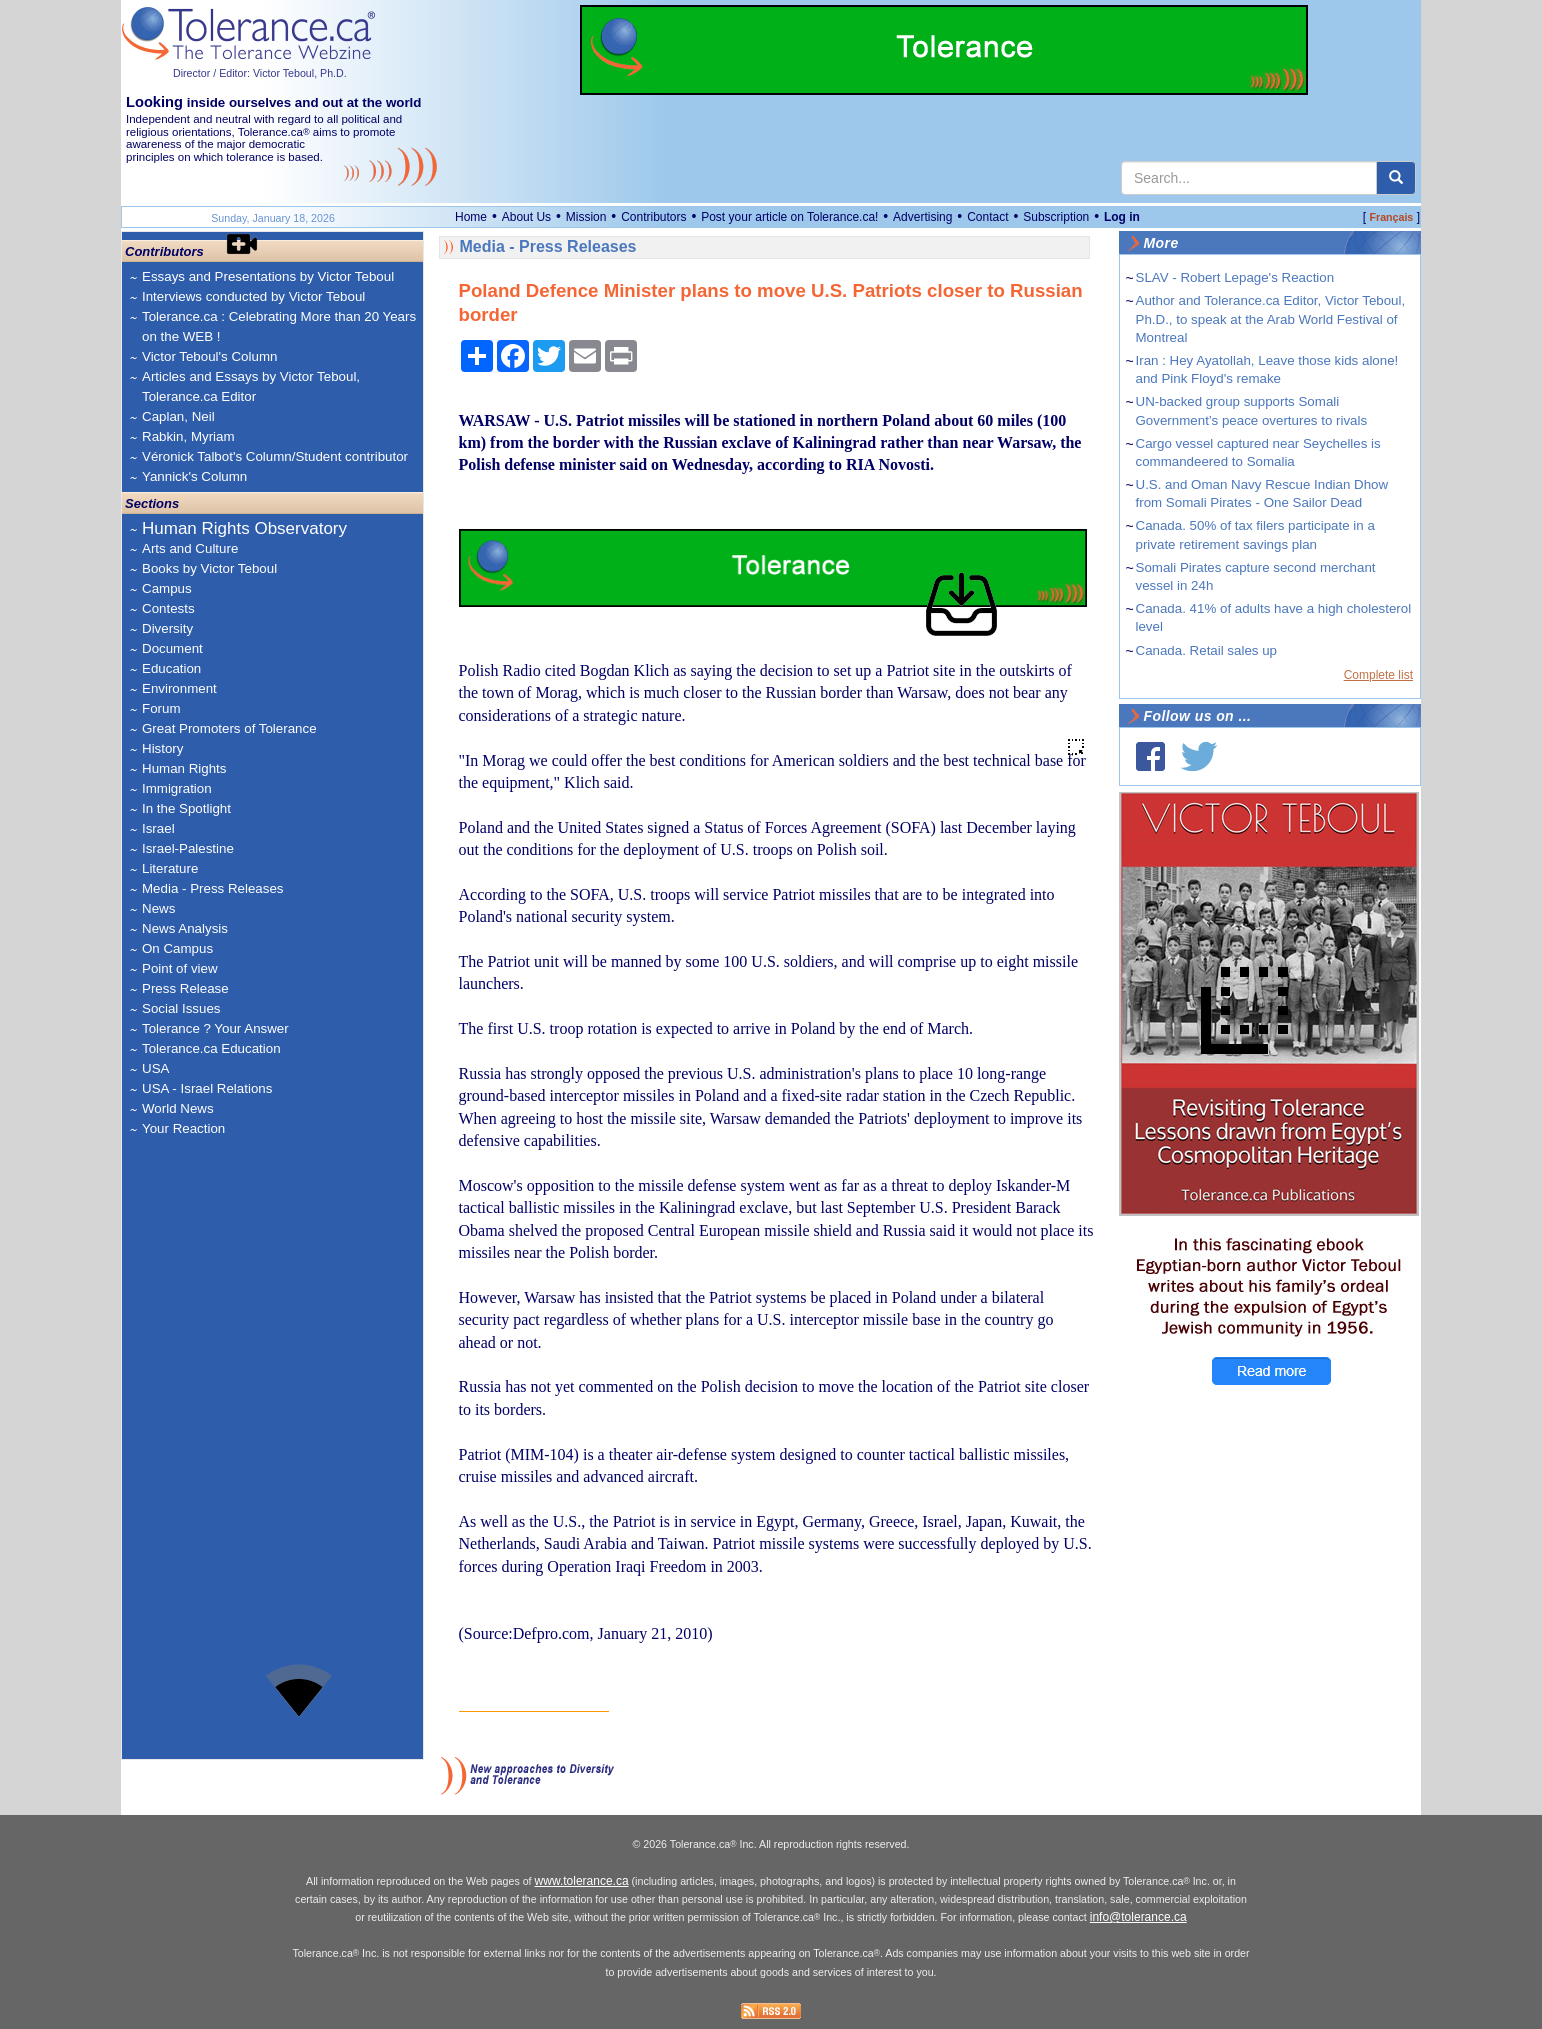  Describe the element at coordinates (1076, 747) in the screenshot. I see `select or highlight an area` at that location.